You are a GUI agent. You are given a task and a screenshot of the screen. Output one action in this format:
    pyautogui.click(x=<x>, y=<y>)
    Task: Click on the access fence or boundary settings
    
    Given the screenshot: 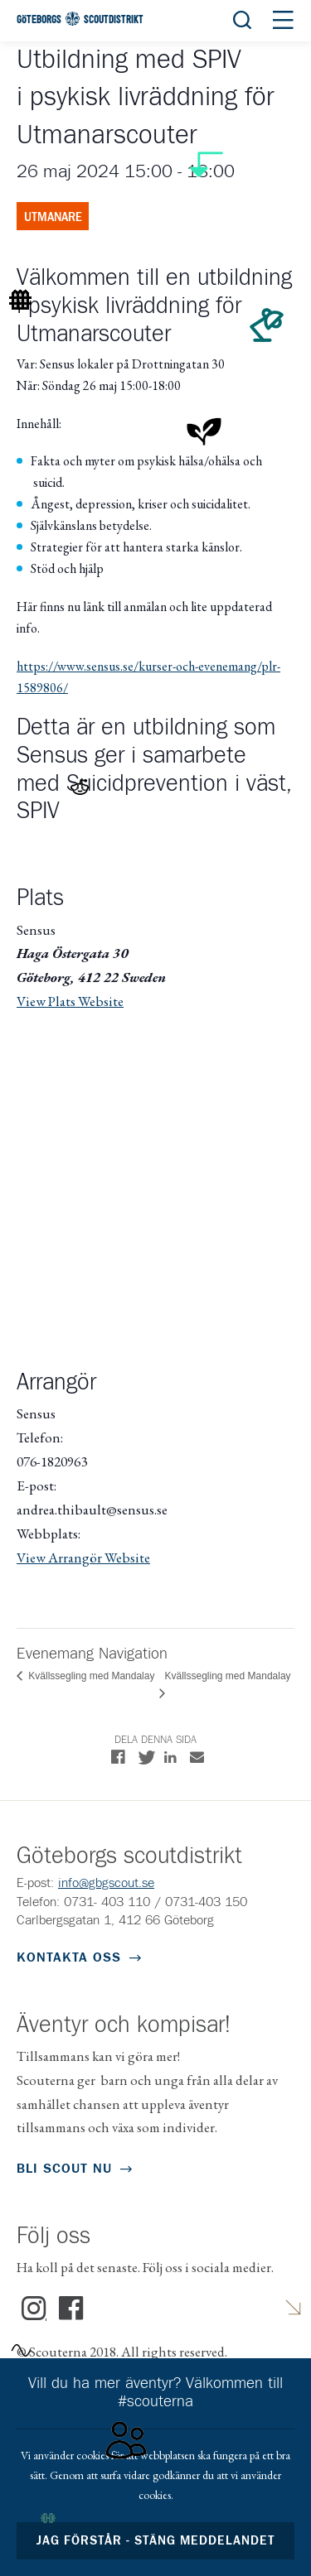 What is the action you would take?
    pyautogui.click(x=20, y=299)
    